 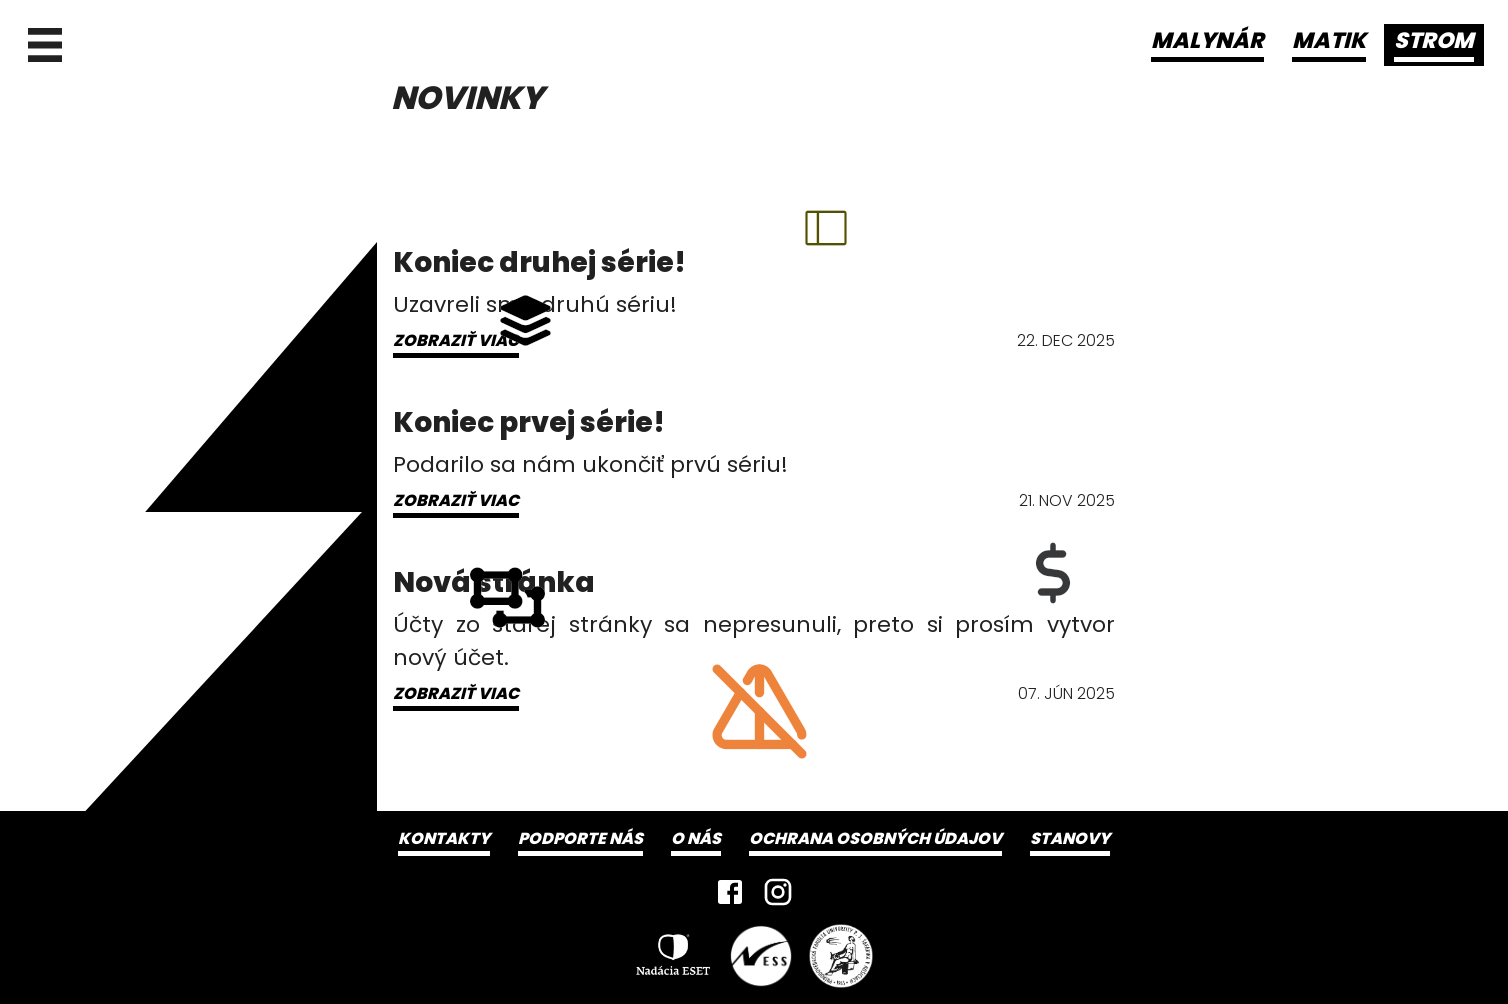 What do you see at coordinates (507, 597) in the screenshot?
I see `ungroup selected objects` at bounding box center [507, 597].